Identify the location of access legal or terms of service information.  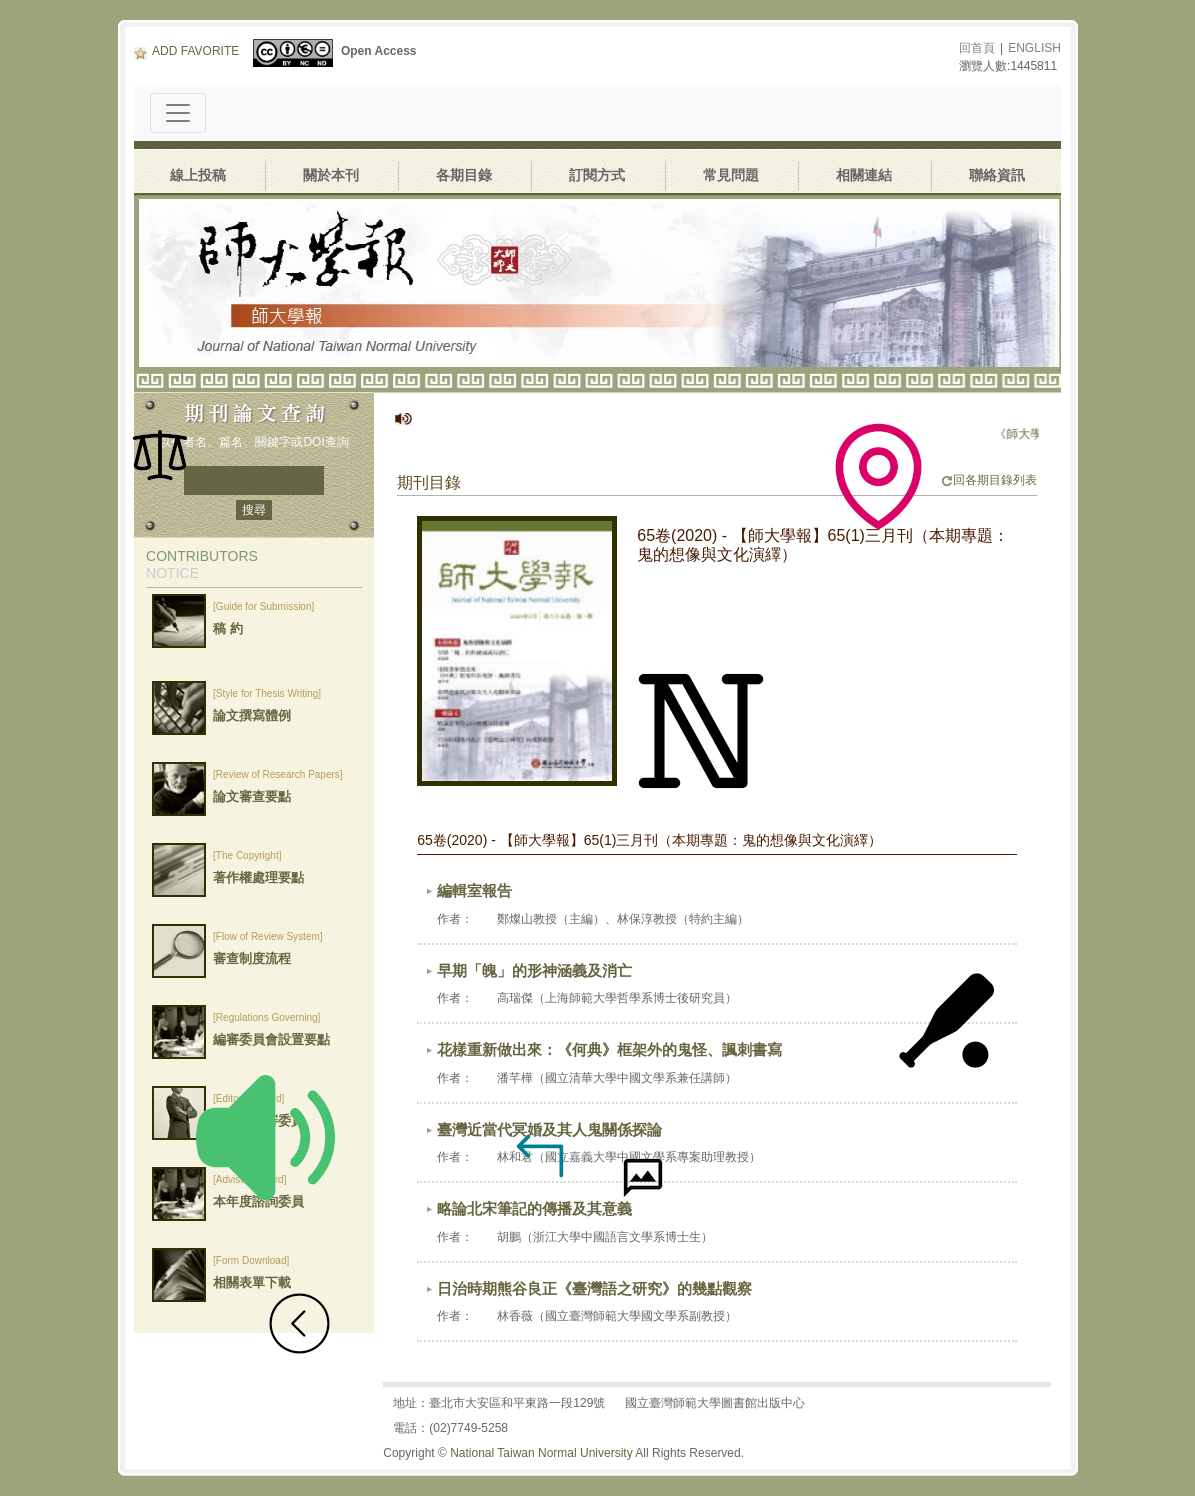
(160, 455).